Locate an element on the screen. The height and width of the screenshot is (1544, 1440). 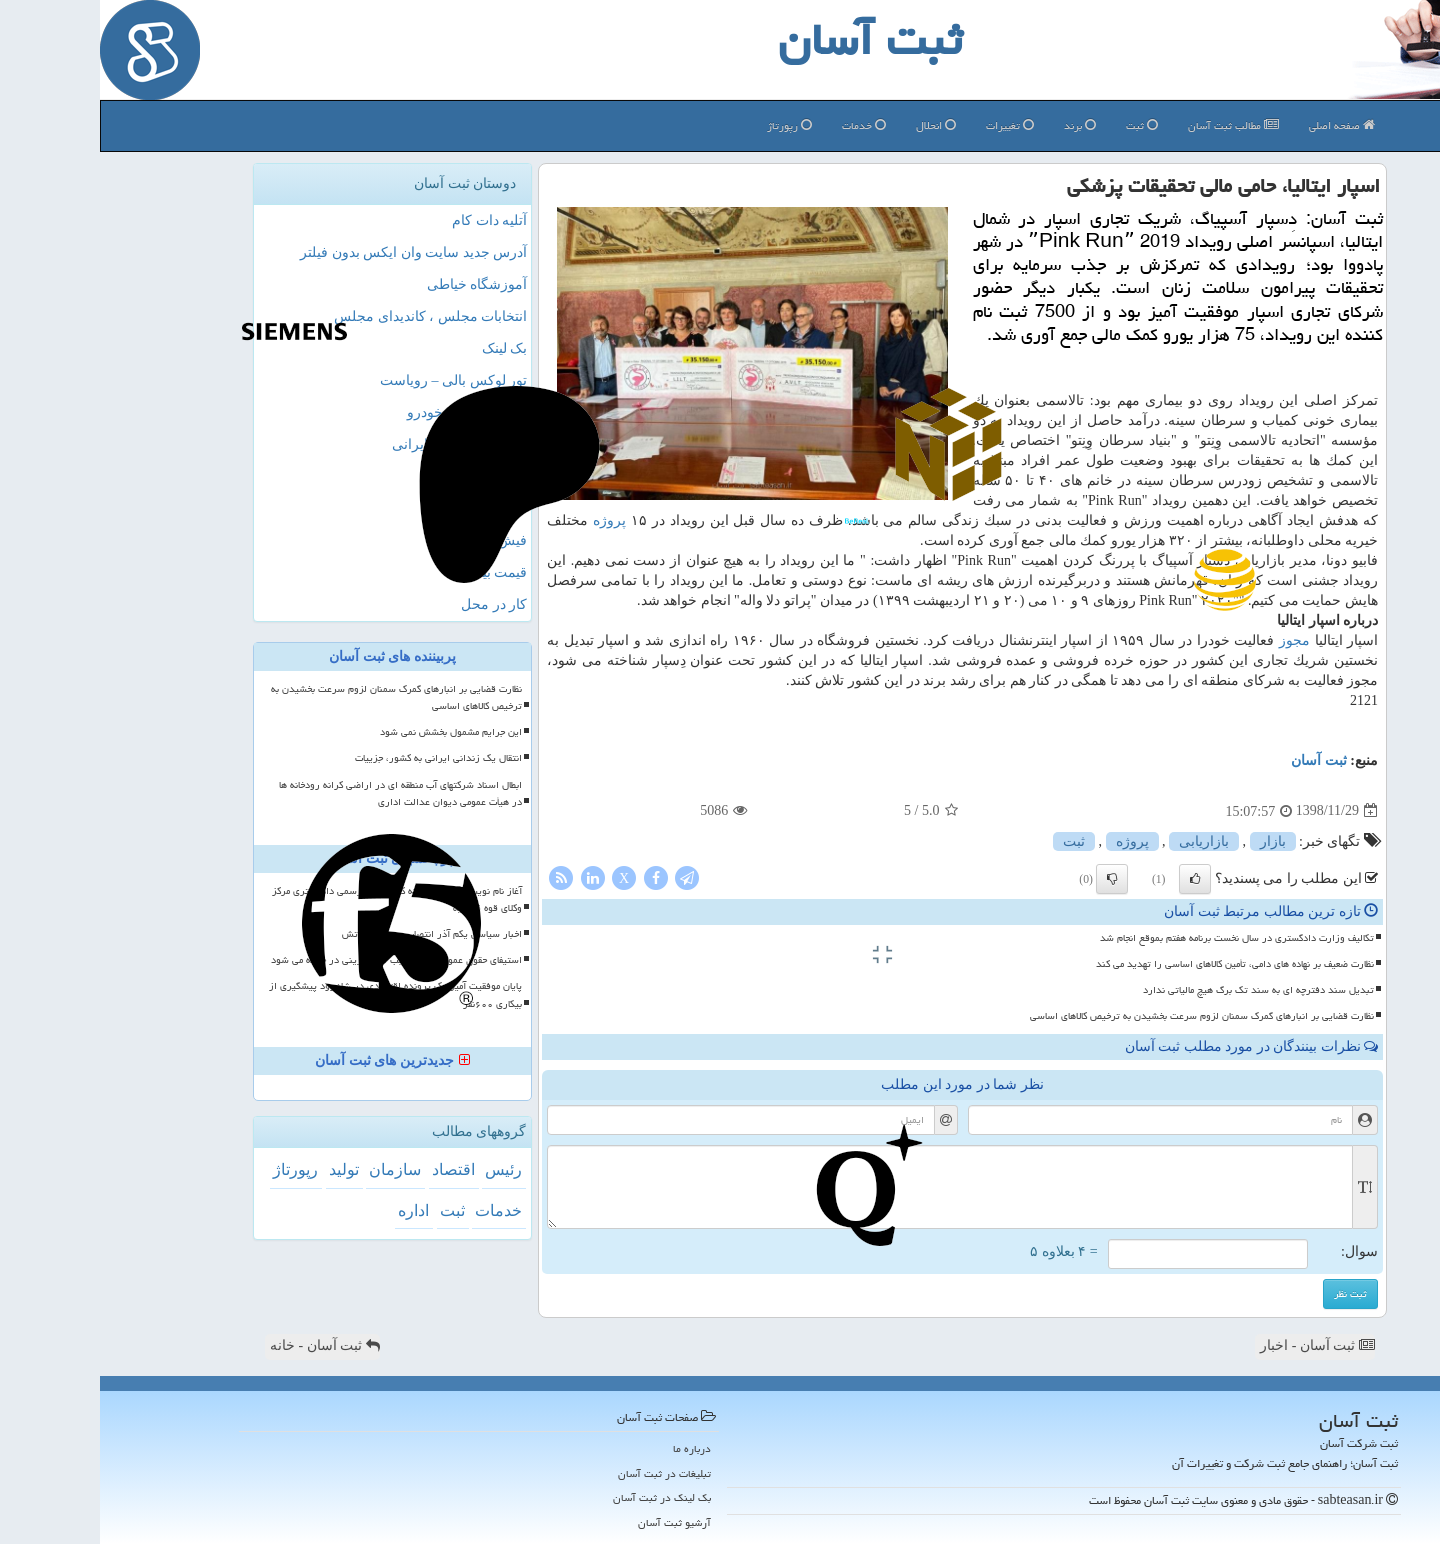
NumPy library or package integration is located at coordinates (948, 444).